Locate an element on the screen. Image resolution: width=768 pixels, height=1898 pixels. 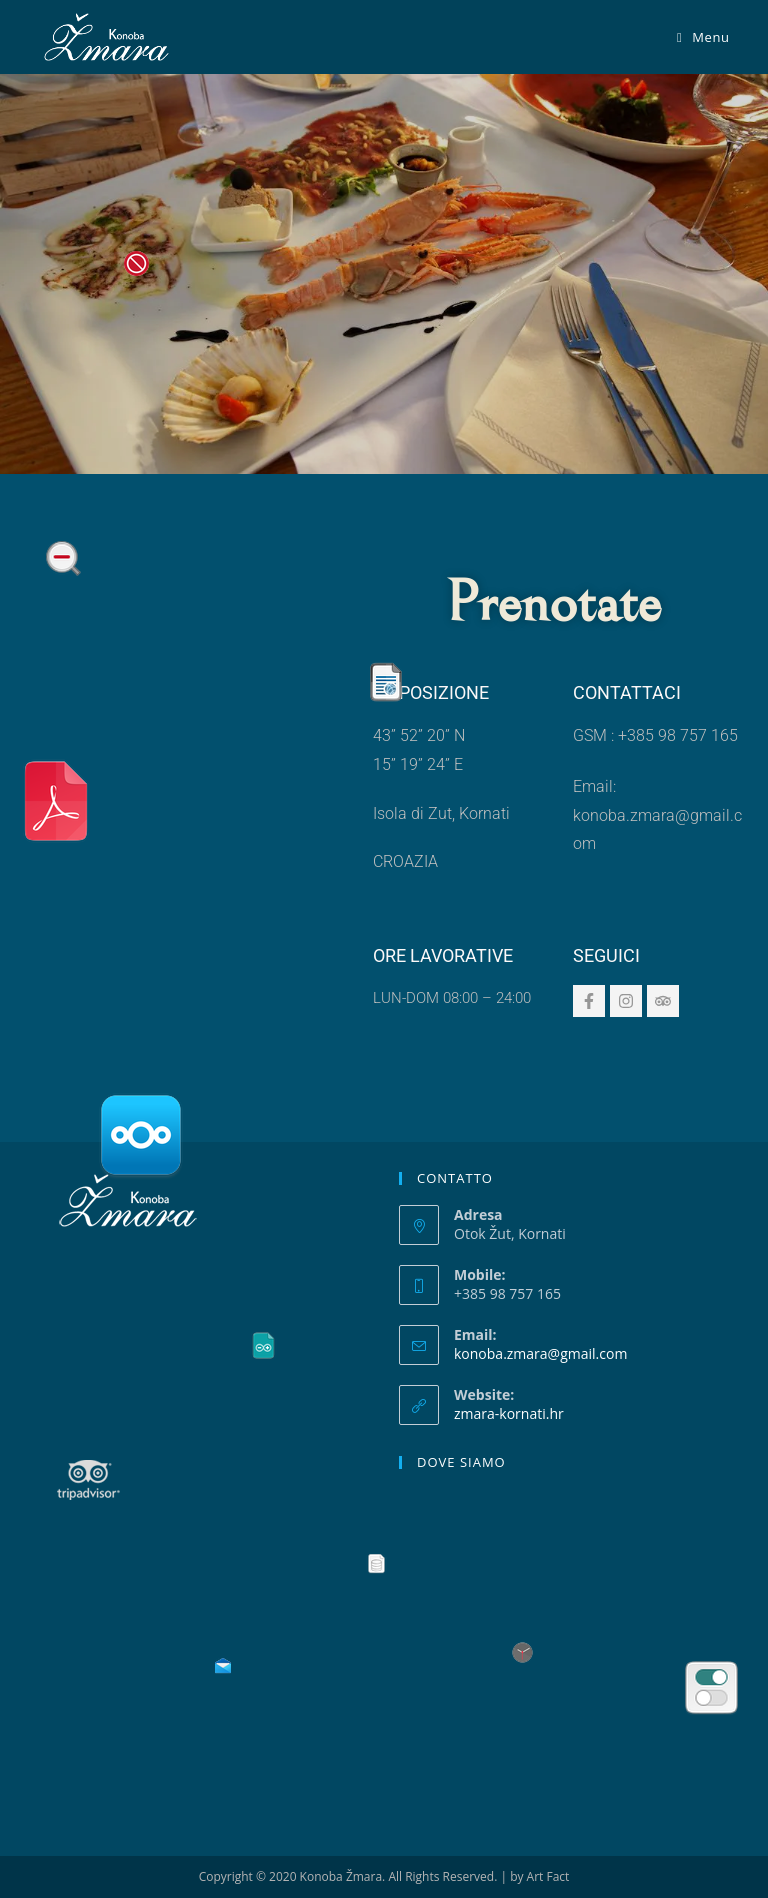
open a database file is located at coordinates (376, 1563).